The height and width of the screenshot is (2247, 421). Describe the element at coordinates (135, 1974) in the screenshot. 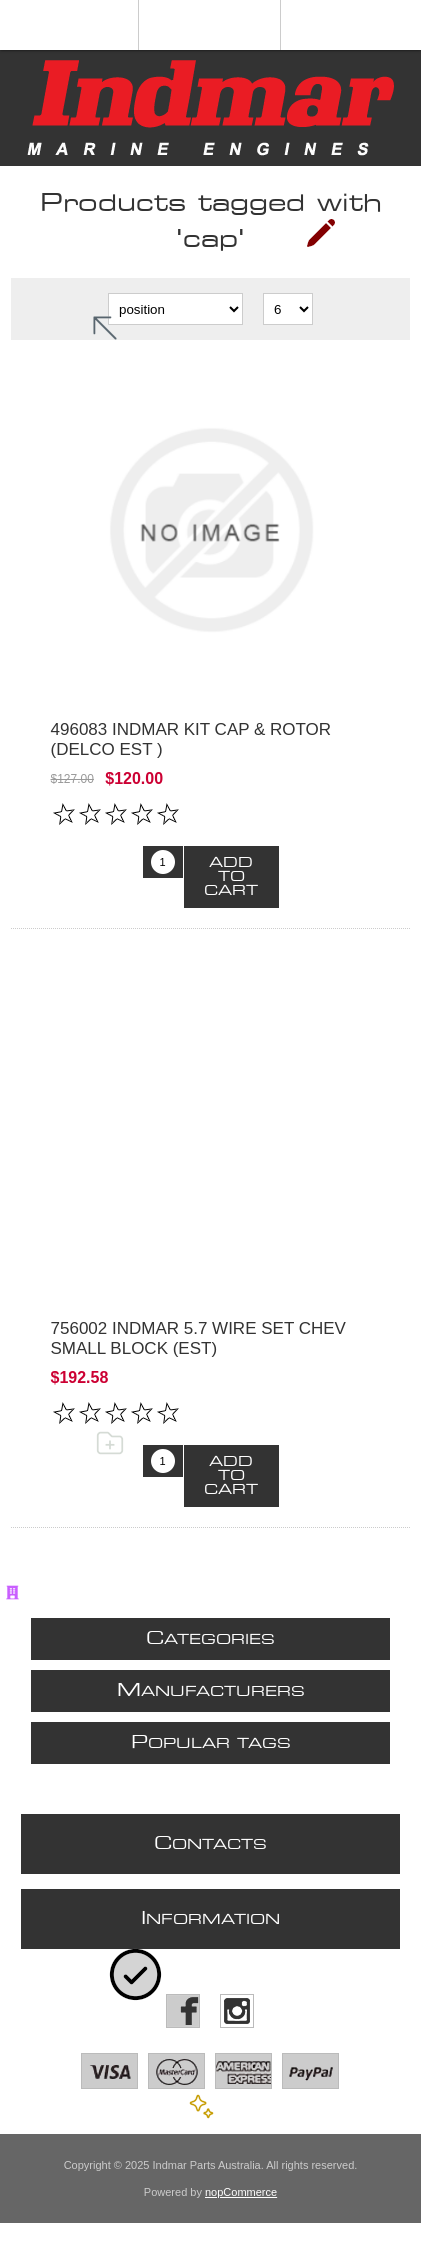

I see `indicates successful completion of an action` at that location.